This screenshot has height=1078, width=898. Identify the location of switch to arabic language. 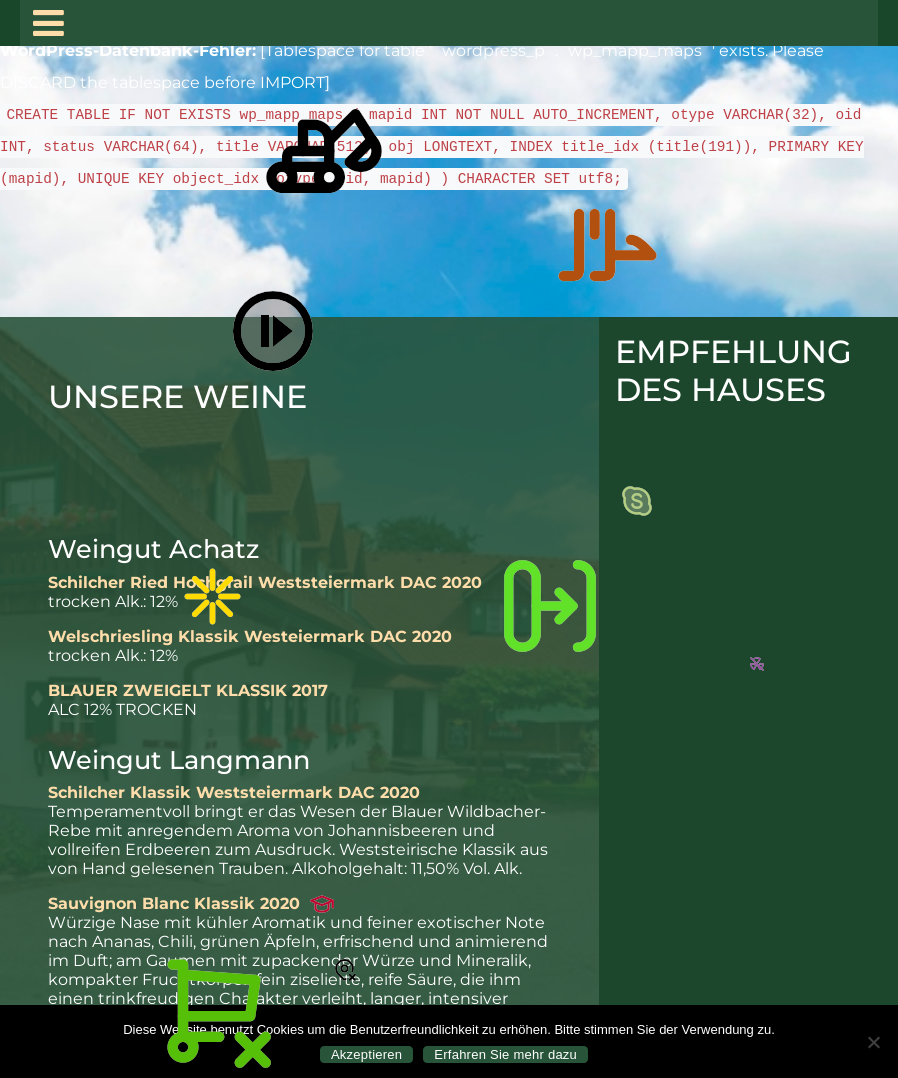
(605, 245).